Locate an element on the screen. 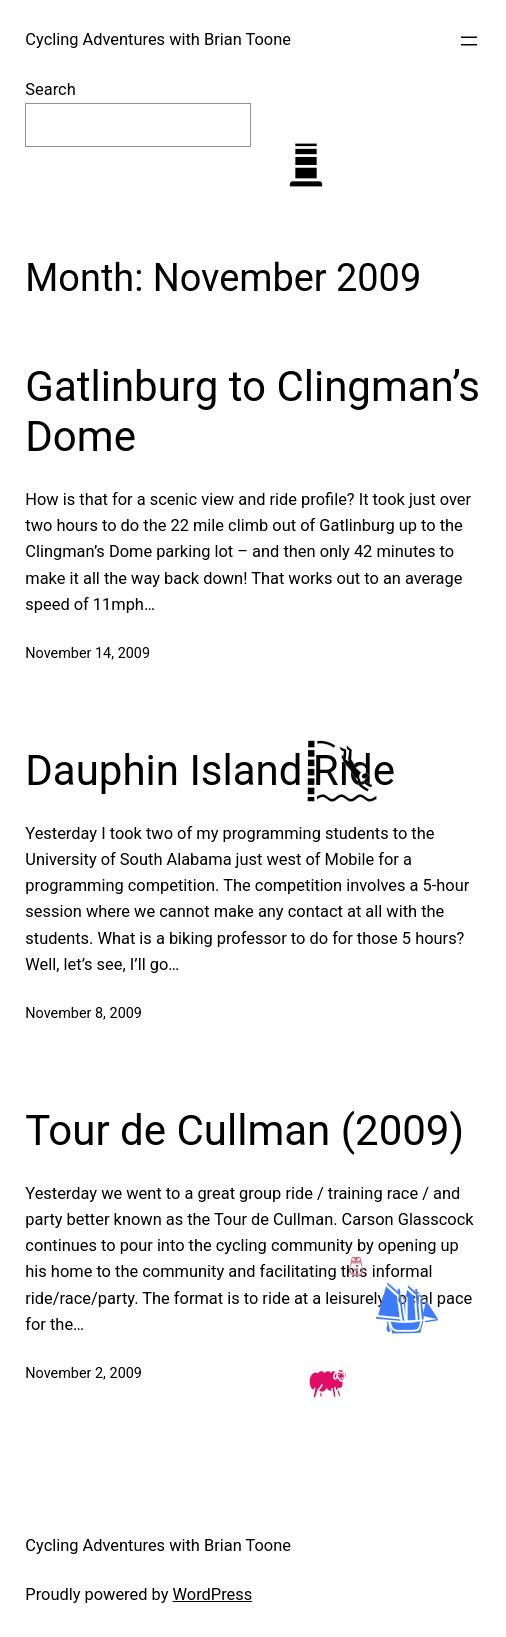 This screenshot has width=506, height=1637. set player spawn point is located at coordinates (306, 165).